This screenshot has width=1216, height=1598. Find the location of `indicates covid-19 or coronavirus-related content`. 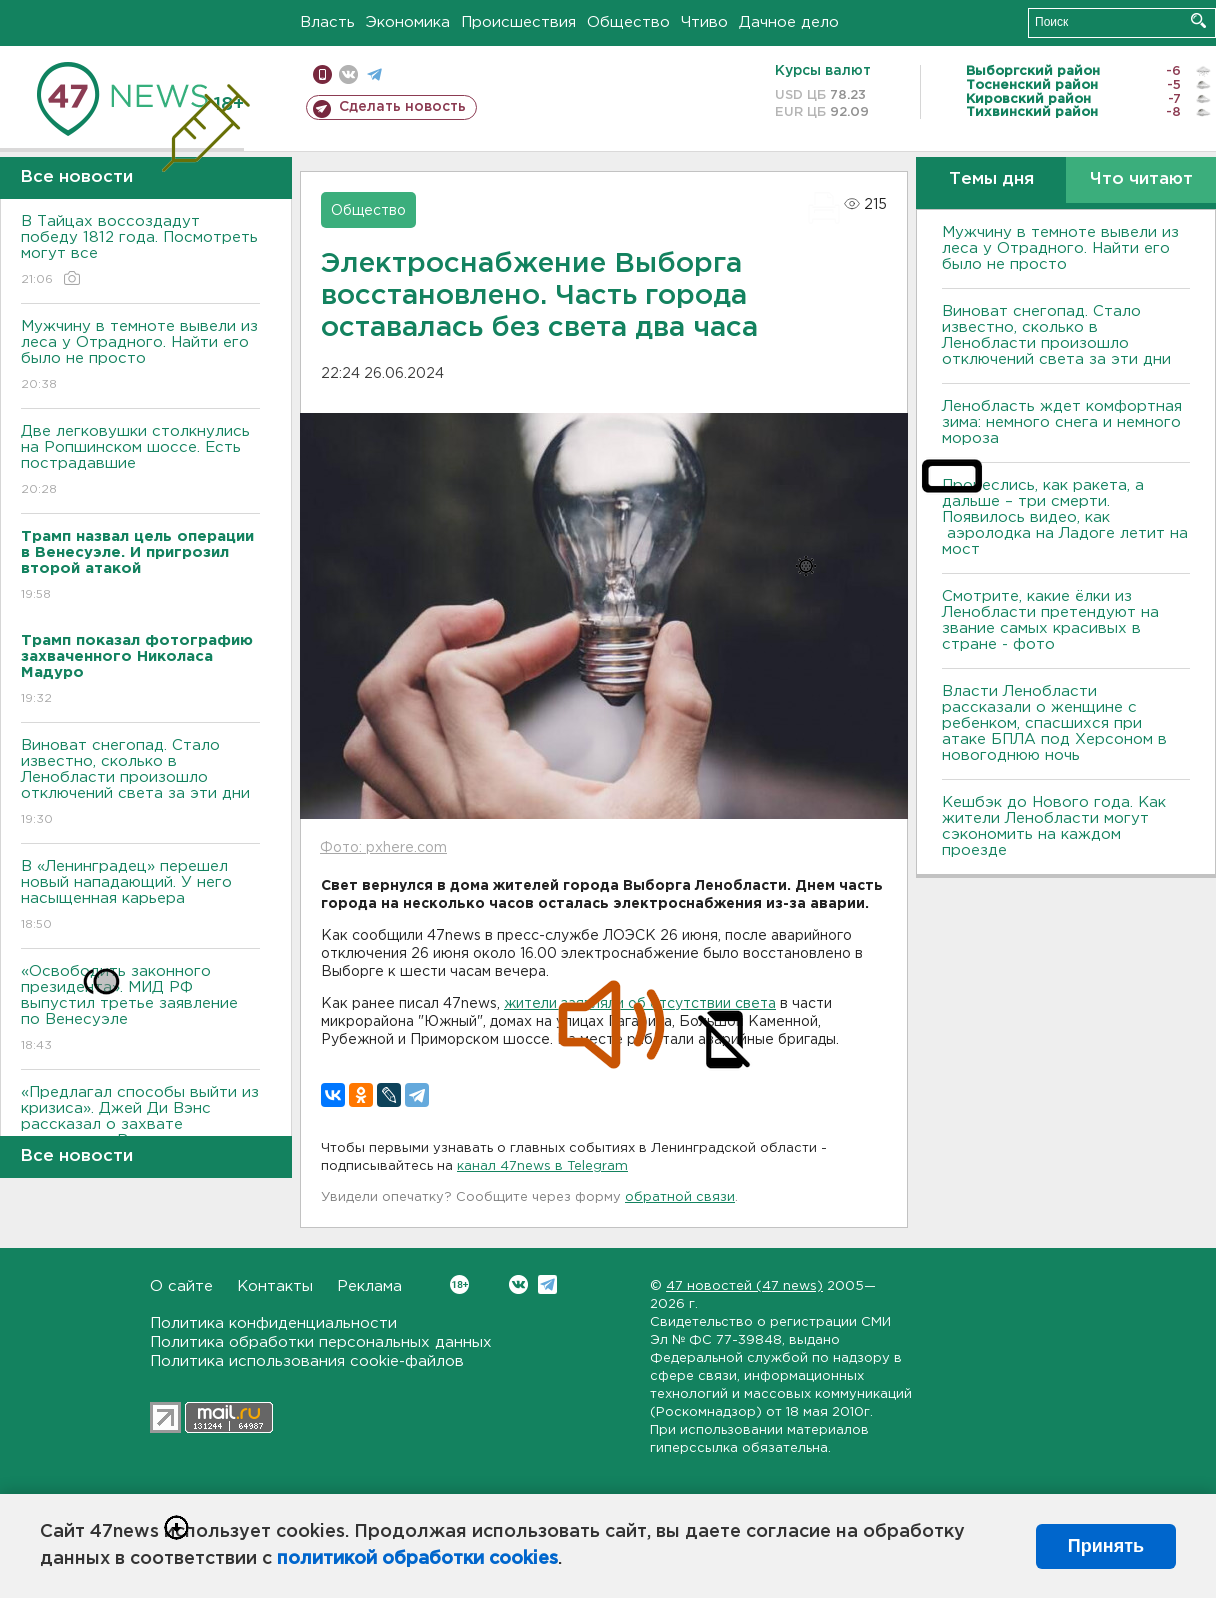

indicates covid-19 or coronavirus-related content is located at coordinates (806, 566).